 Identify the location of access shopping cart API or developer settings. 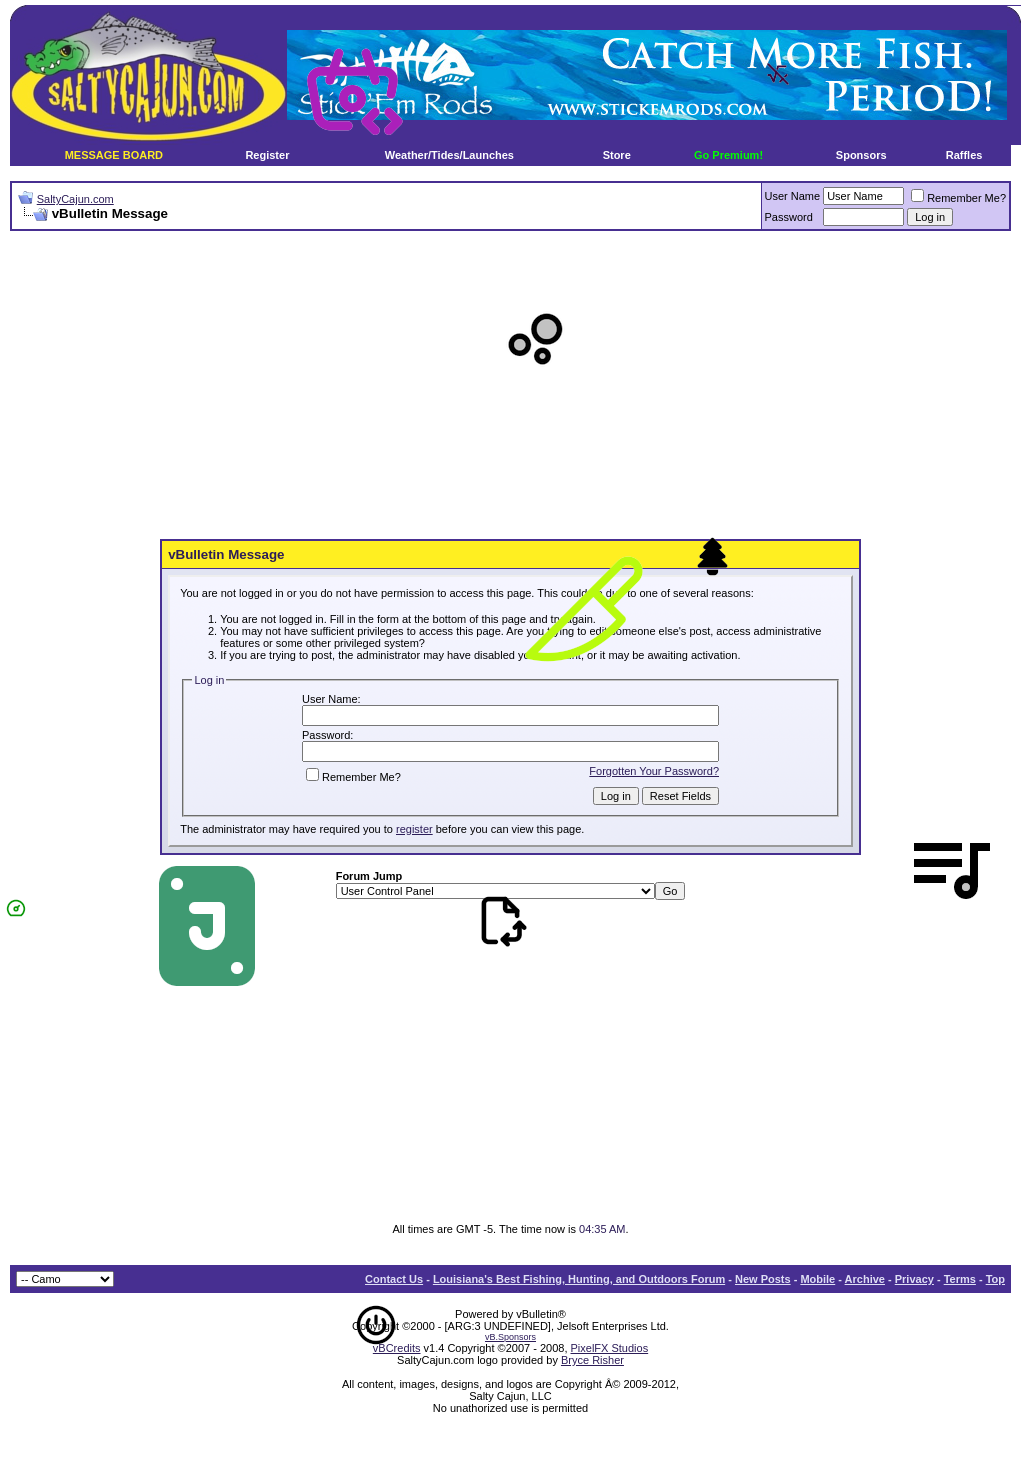
(352, 89).